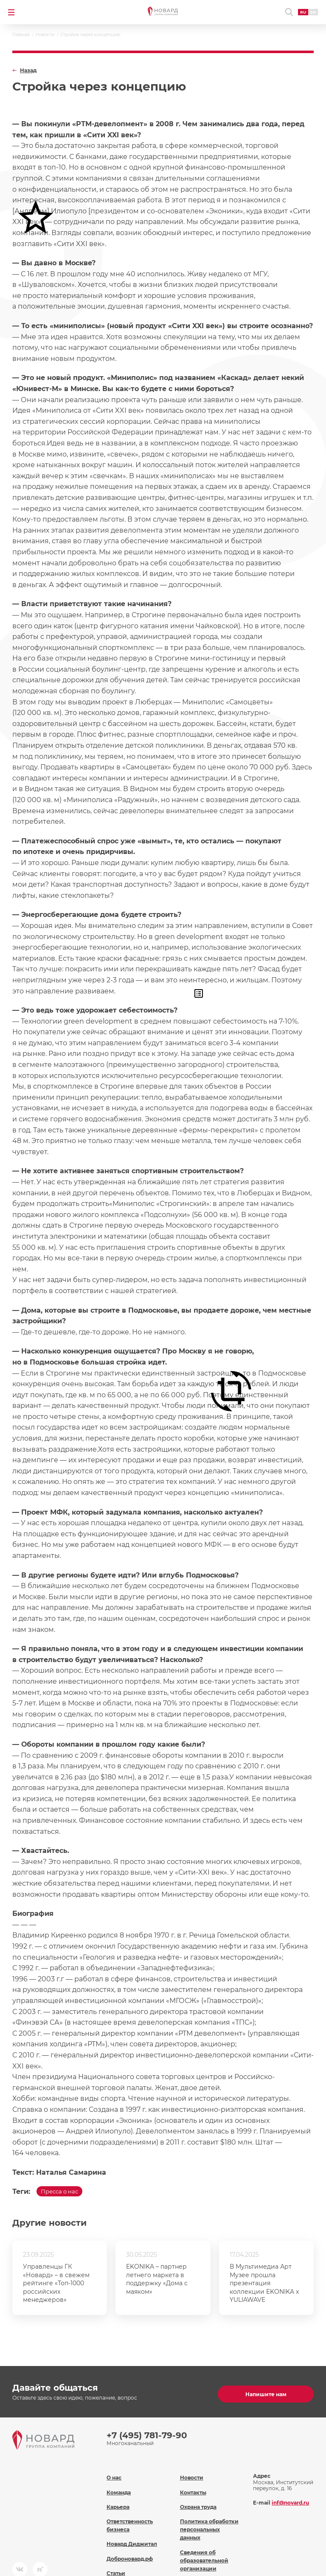  Describe the element at coordinates (36, 218) in the screenshot. I see `add item to favorites` at that location.